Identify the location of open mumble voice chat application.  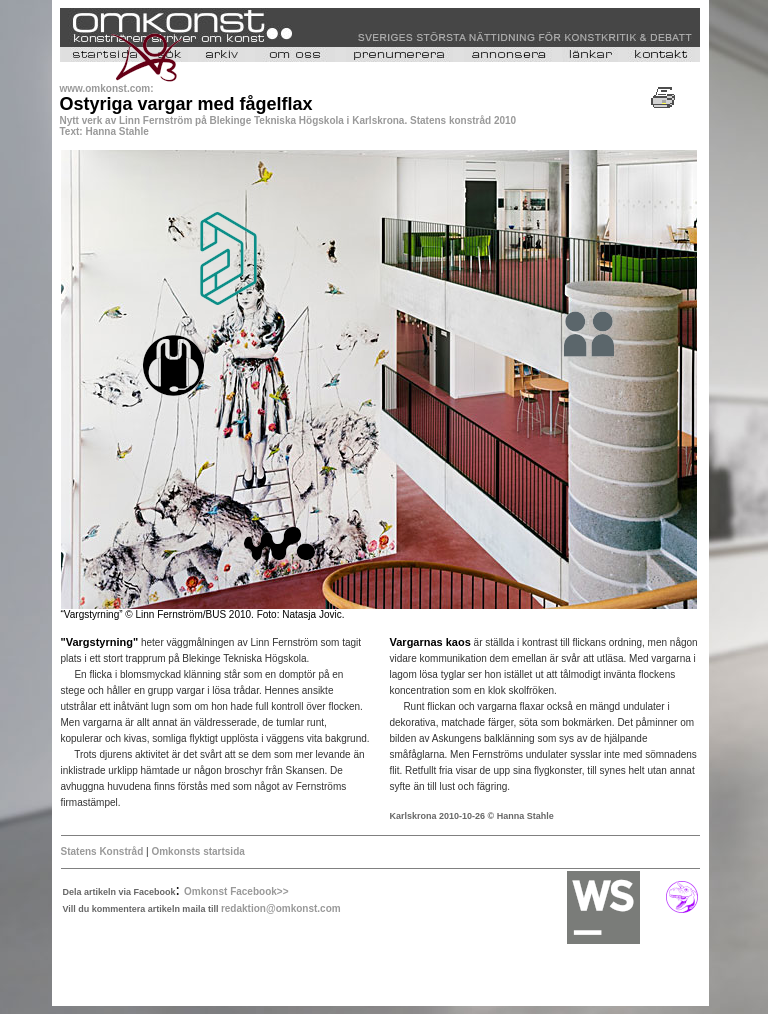
(173, 365).